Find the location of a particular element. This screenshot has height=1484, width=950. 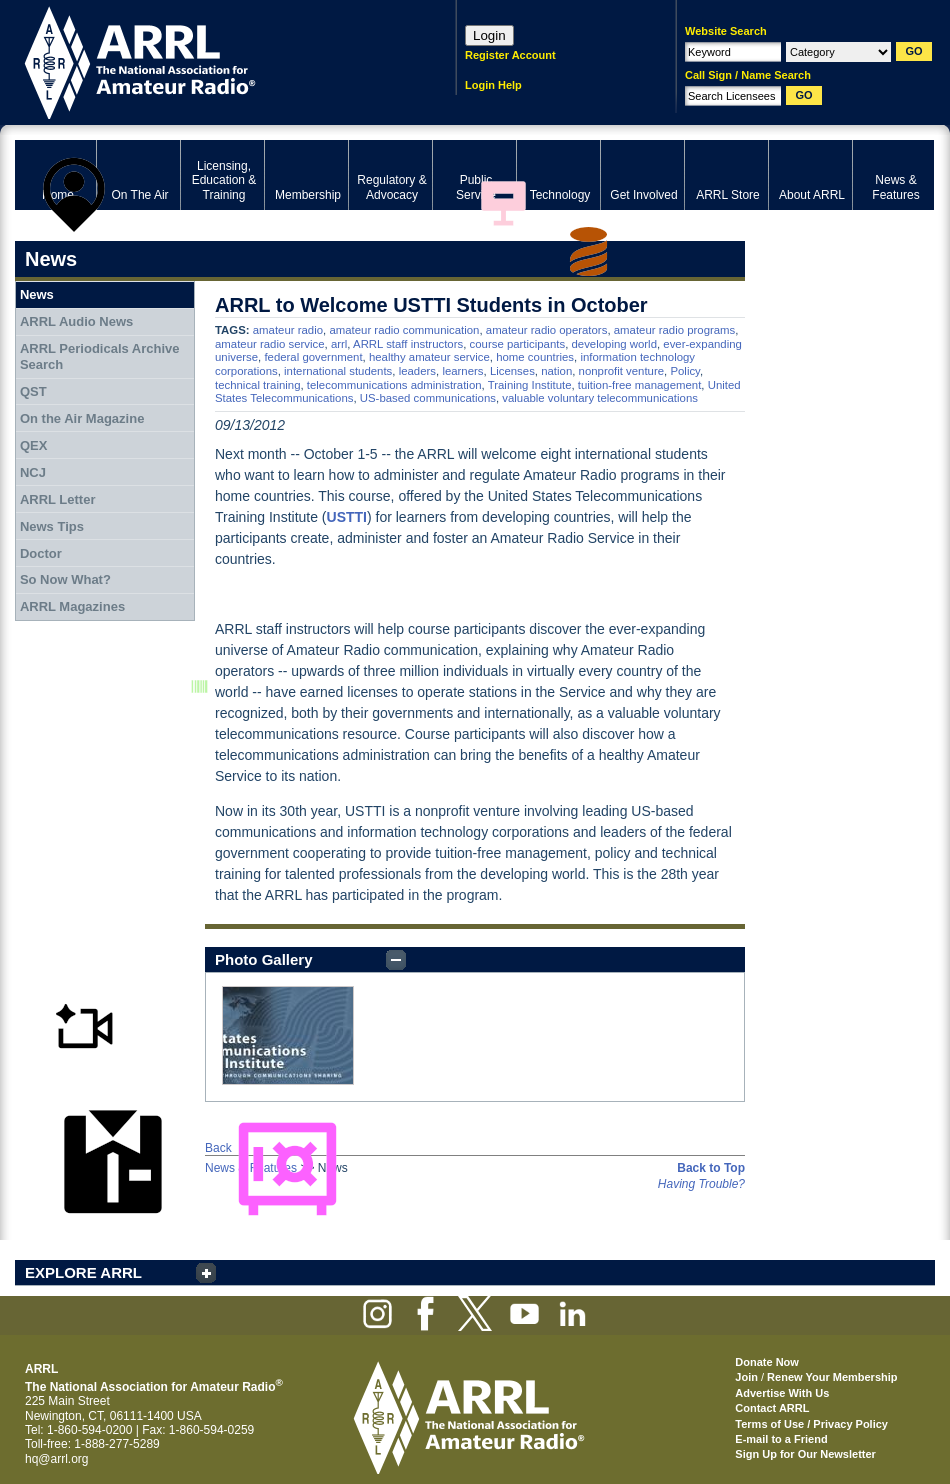

browse clothing or apparel items is located at coordinates (113, 1159).